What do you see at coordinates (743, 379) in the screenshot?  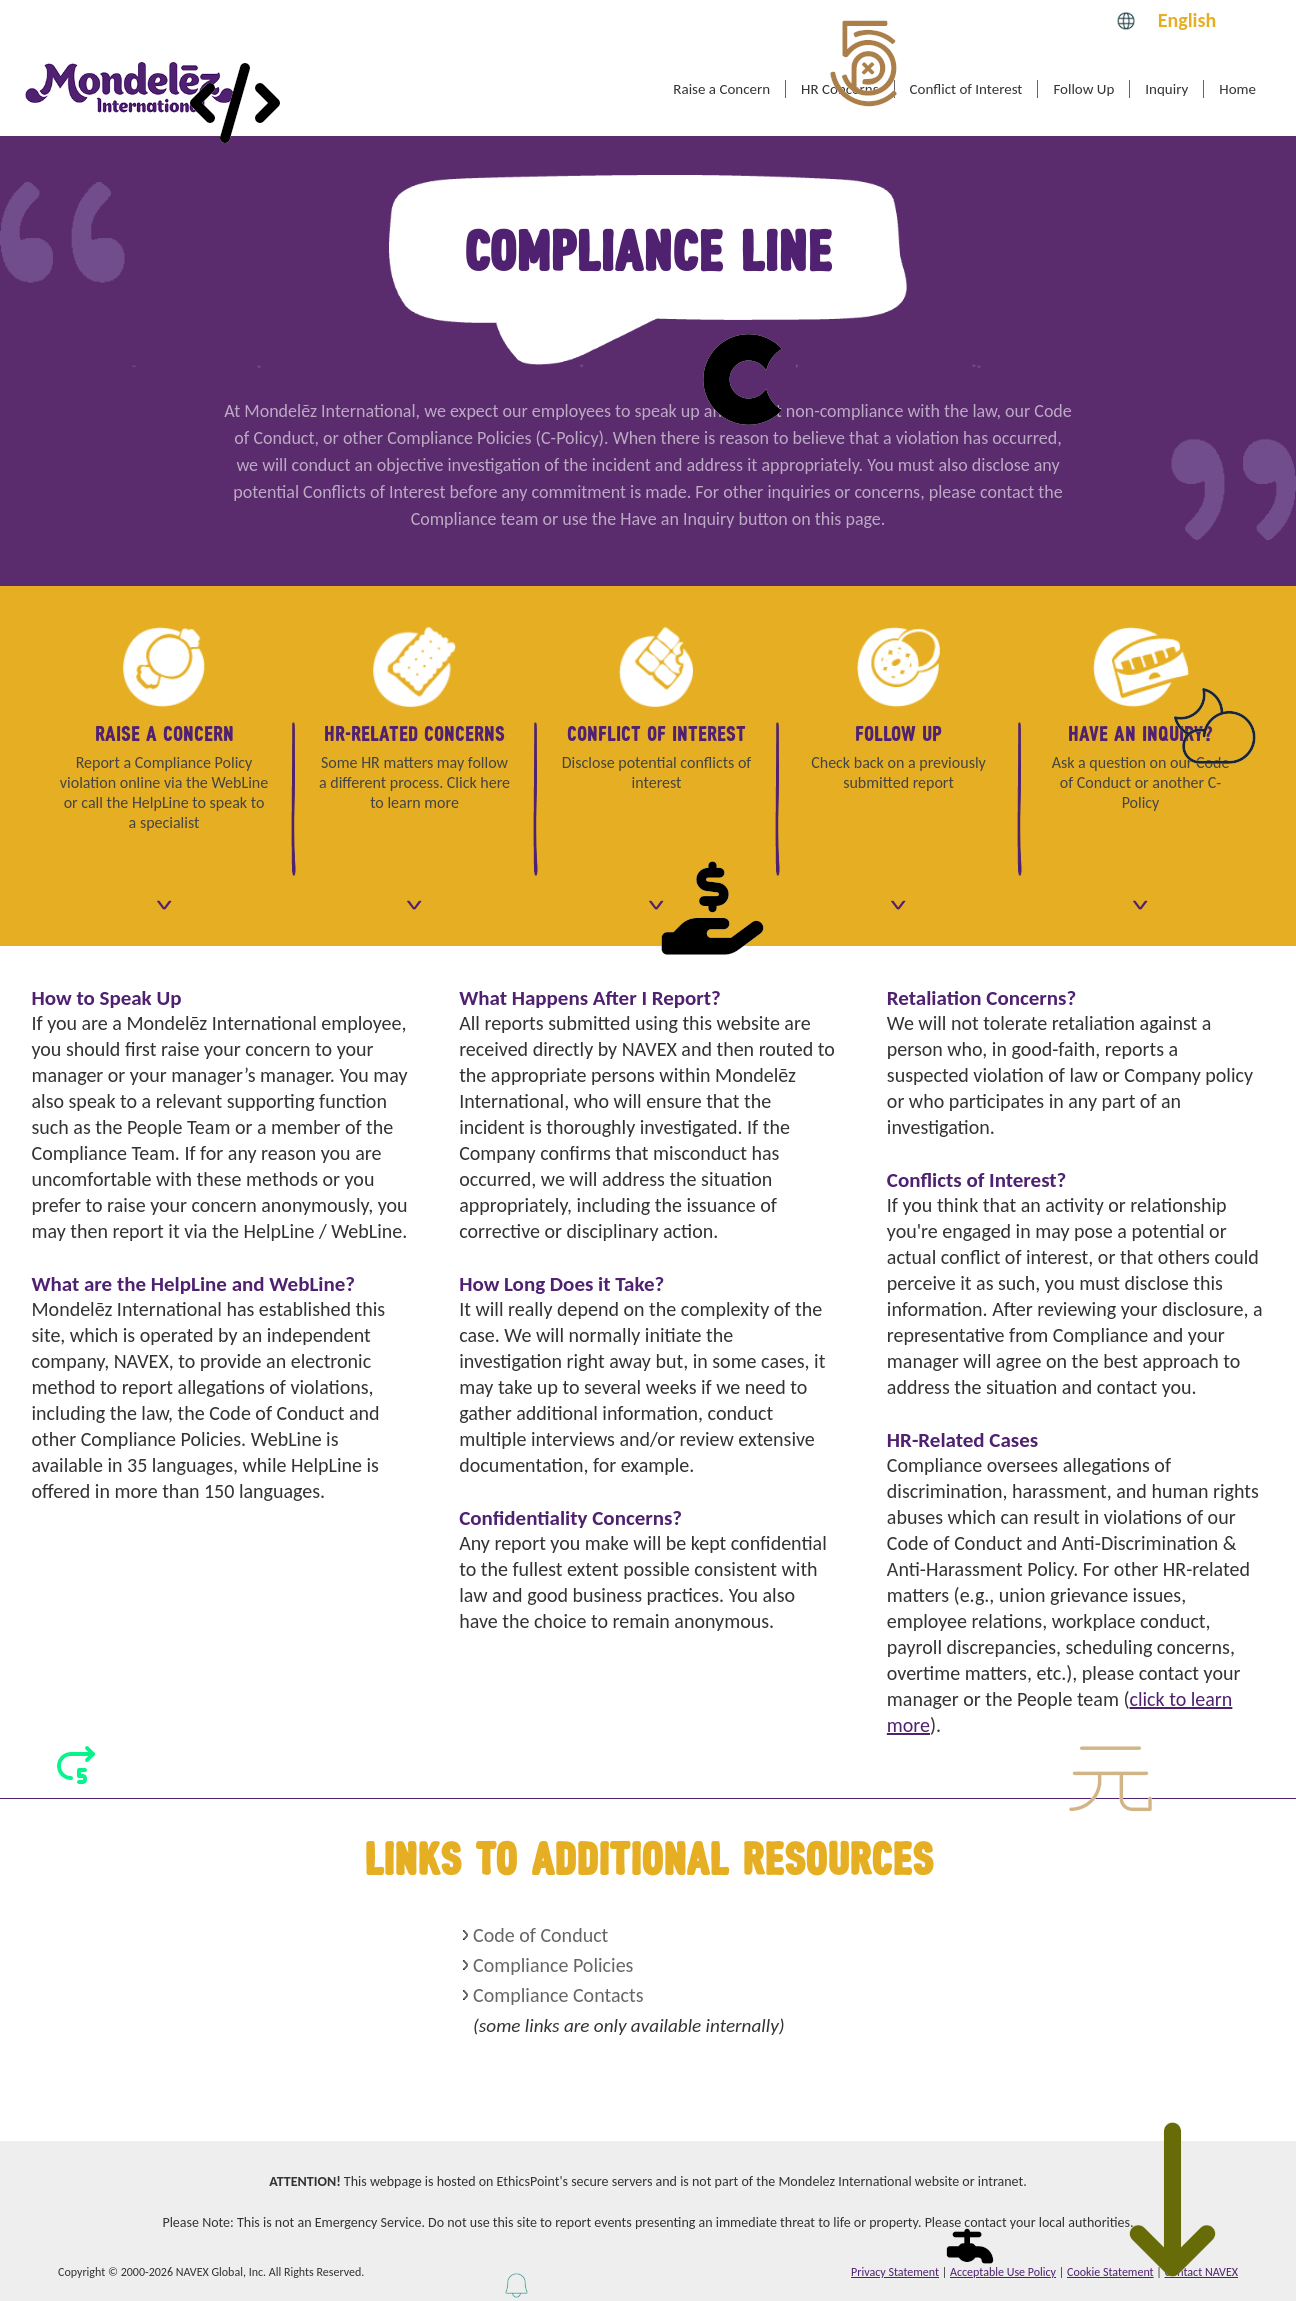 I see `cuttlefish brand logo` at bounding box center [743, 379].